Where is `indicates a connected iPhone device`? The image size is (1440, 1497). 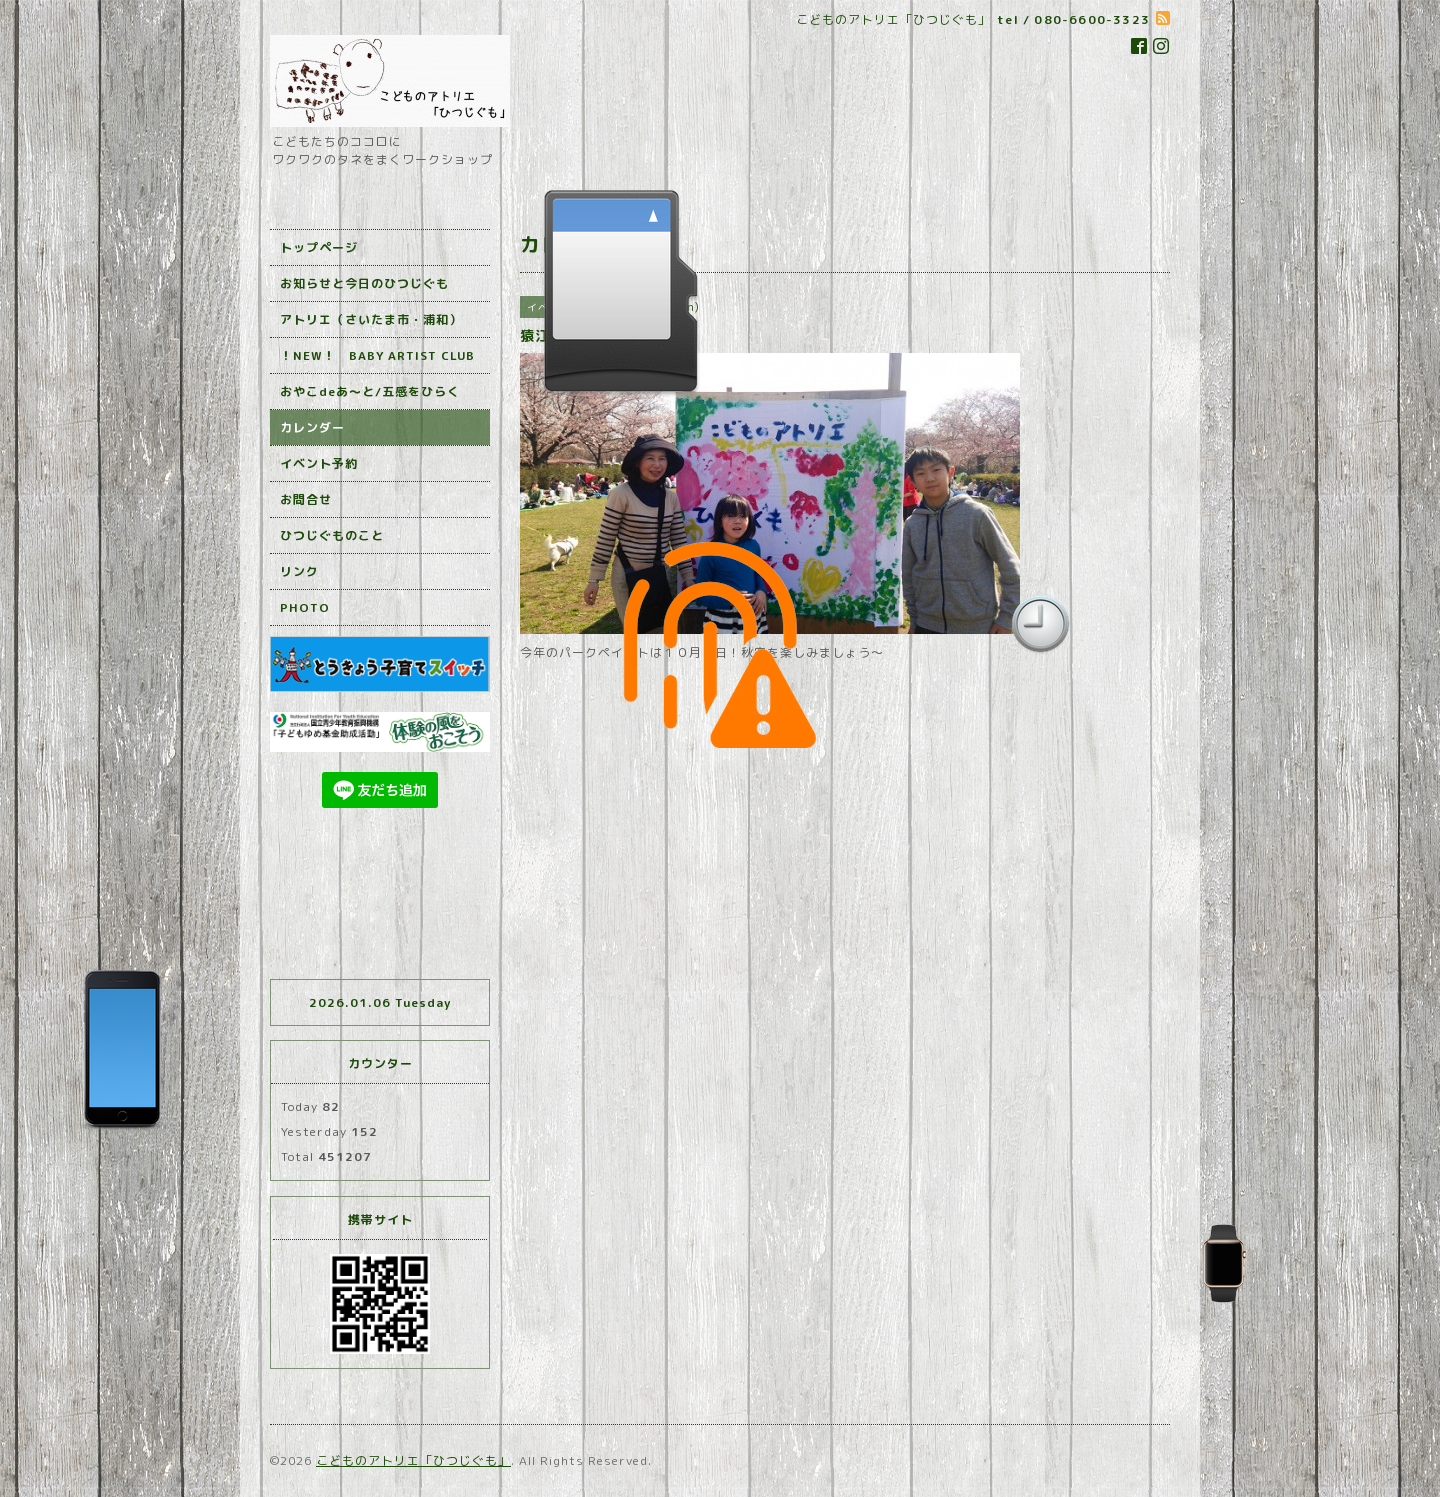 indicates a connected iPhone device is located at coordinates (122, 1050).